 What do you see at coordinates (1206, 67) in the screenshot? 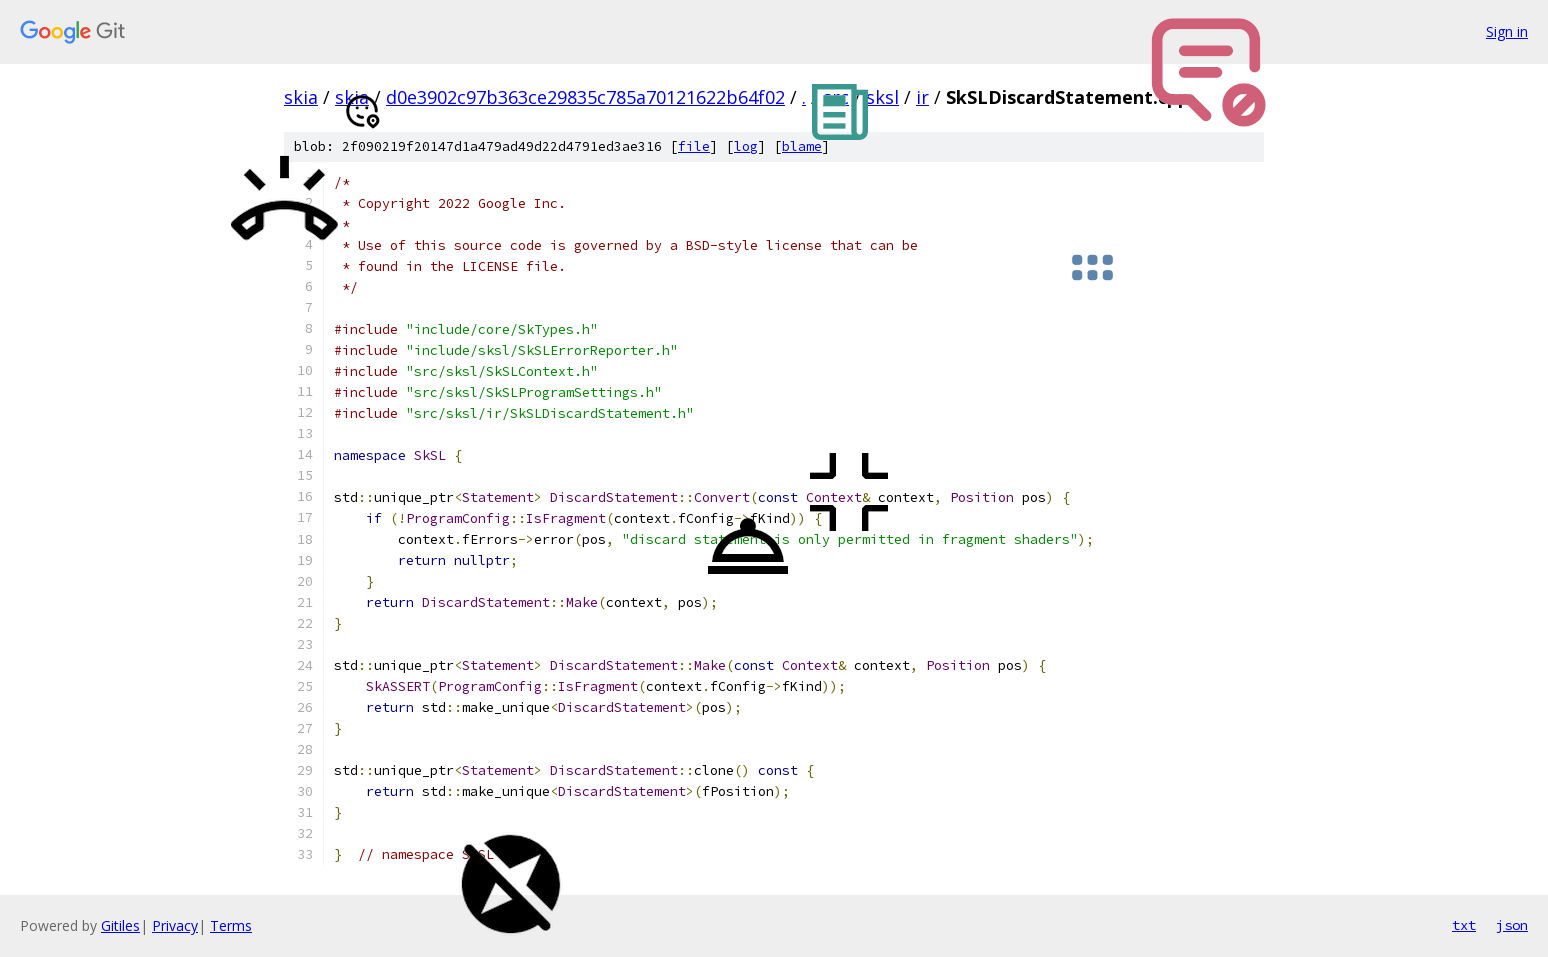
I see `cancel or block a message` at bounding box center [1206, 67].